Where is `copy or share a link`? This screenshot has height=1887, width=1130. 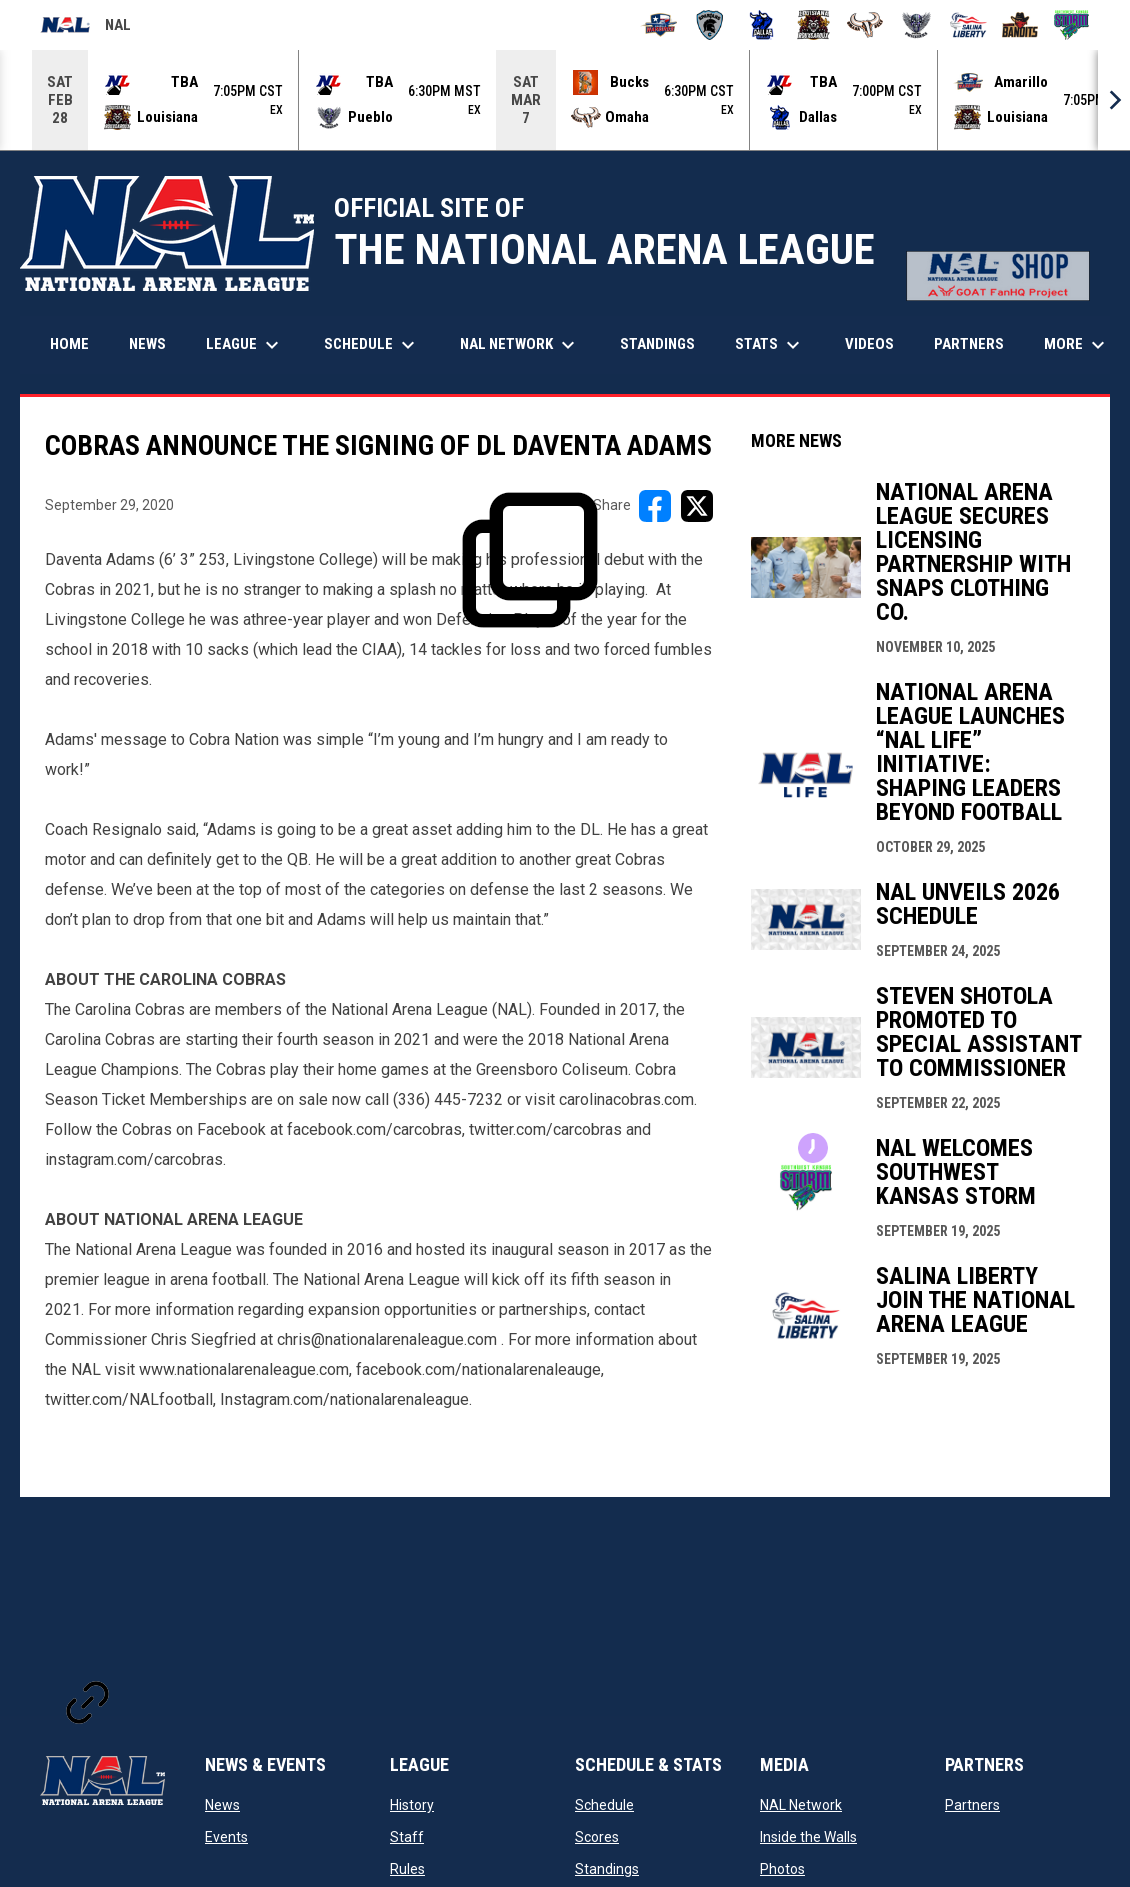 copy or share a link is located at coordinates (87, 1702).